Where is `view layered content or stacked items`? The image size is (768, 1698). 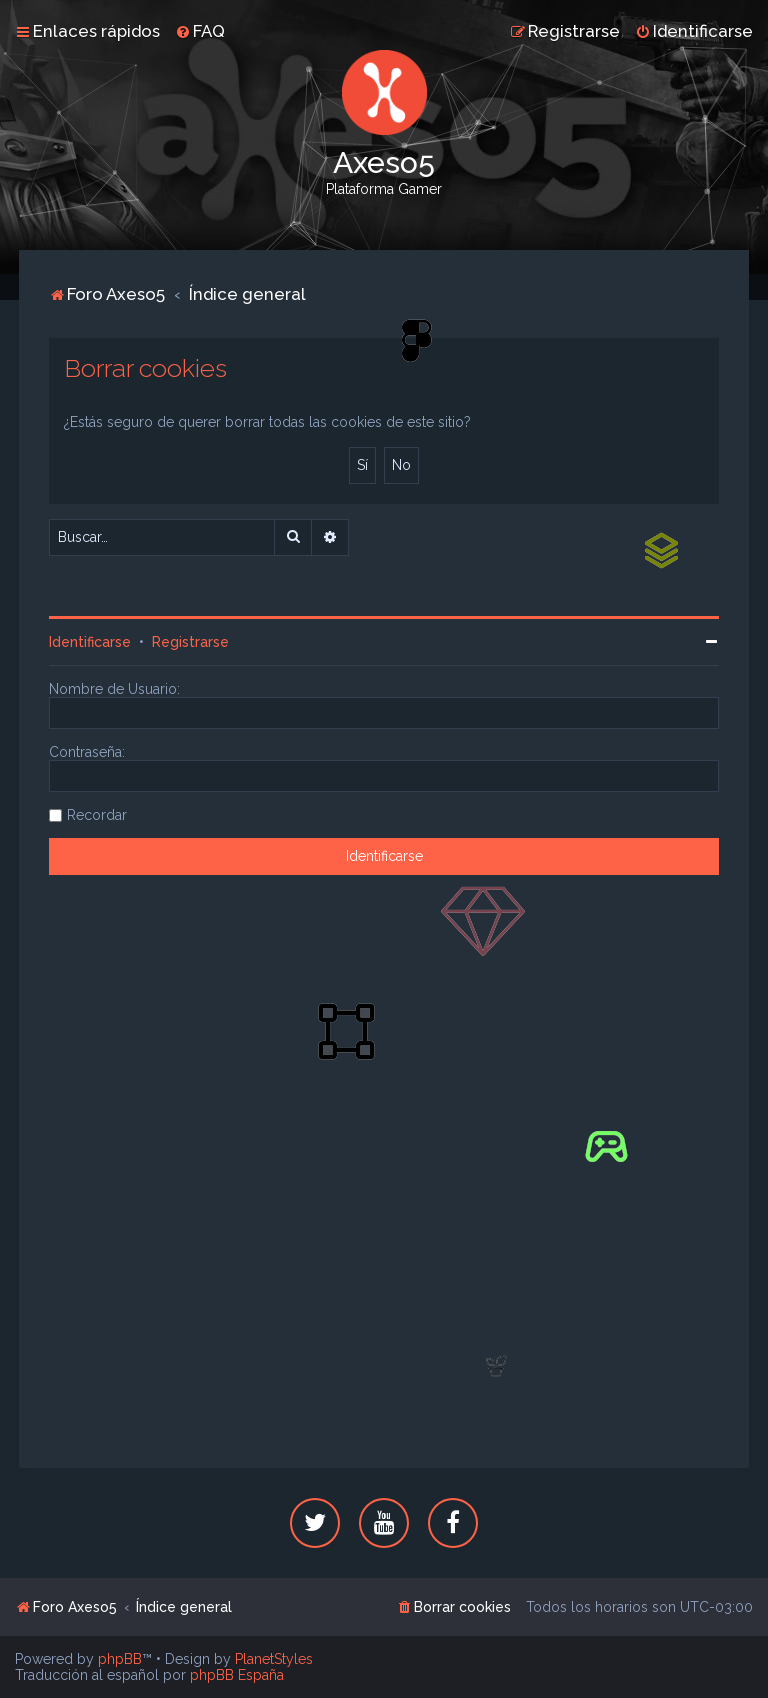 view layered content or stacked items is located at coordinates (661, 550).